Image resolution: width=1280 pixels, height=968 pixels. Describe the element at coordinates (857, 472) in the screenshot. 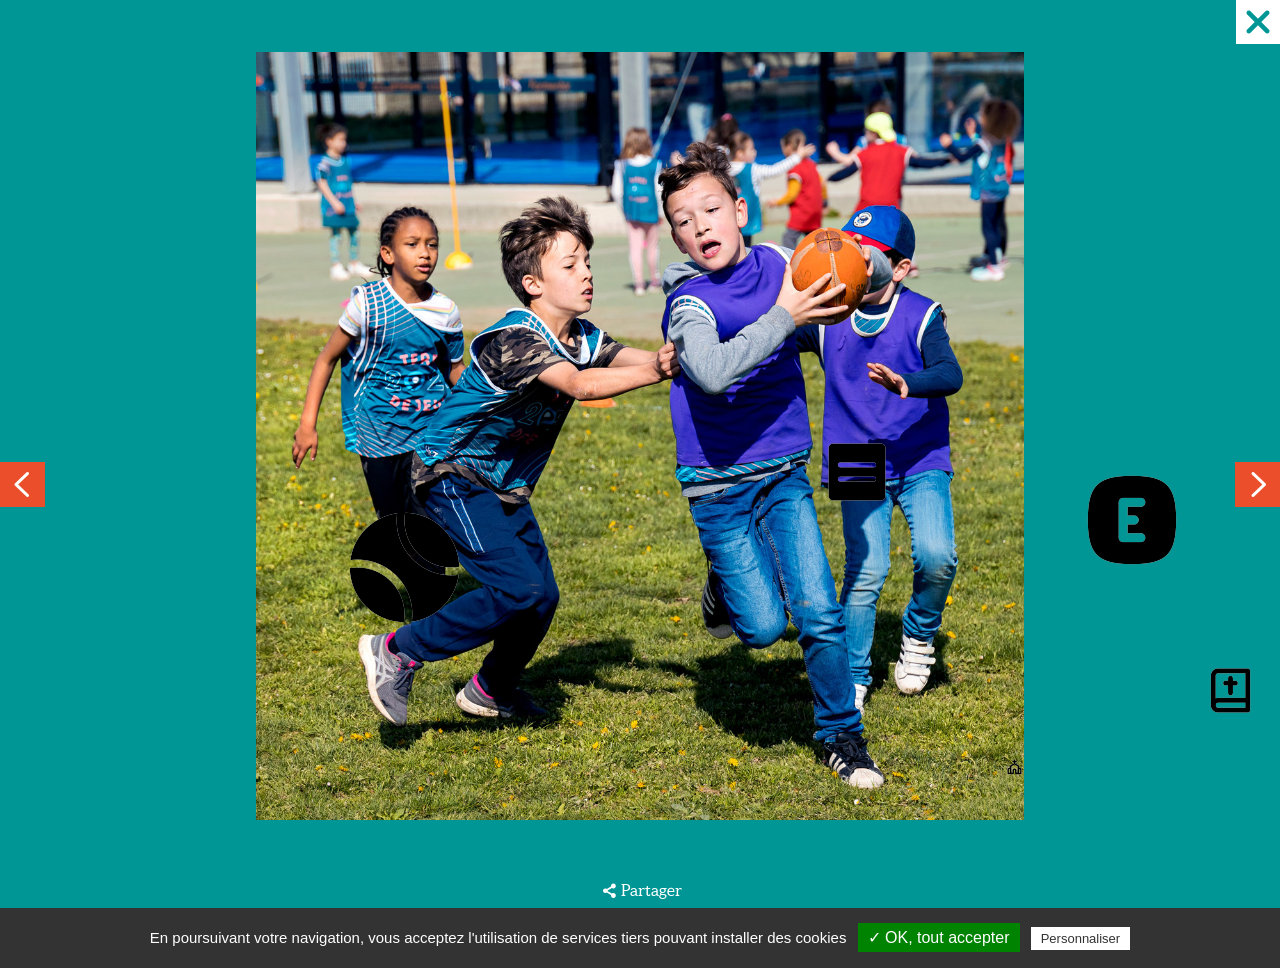

I see `indicates equality or comparison between values` at that location.